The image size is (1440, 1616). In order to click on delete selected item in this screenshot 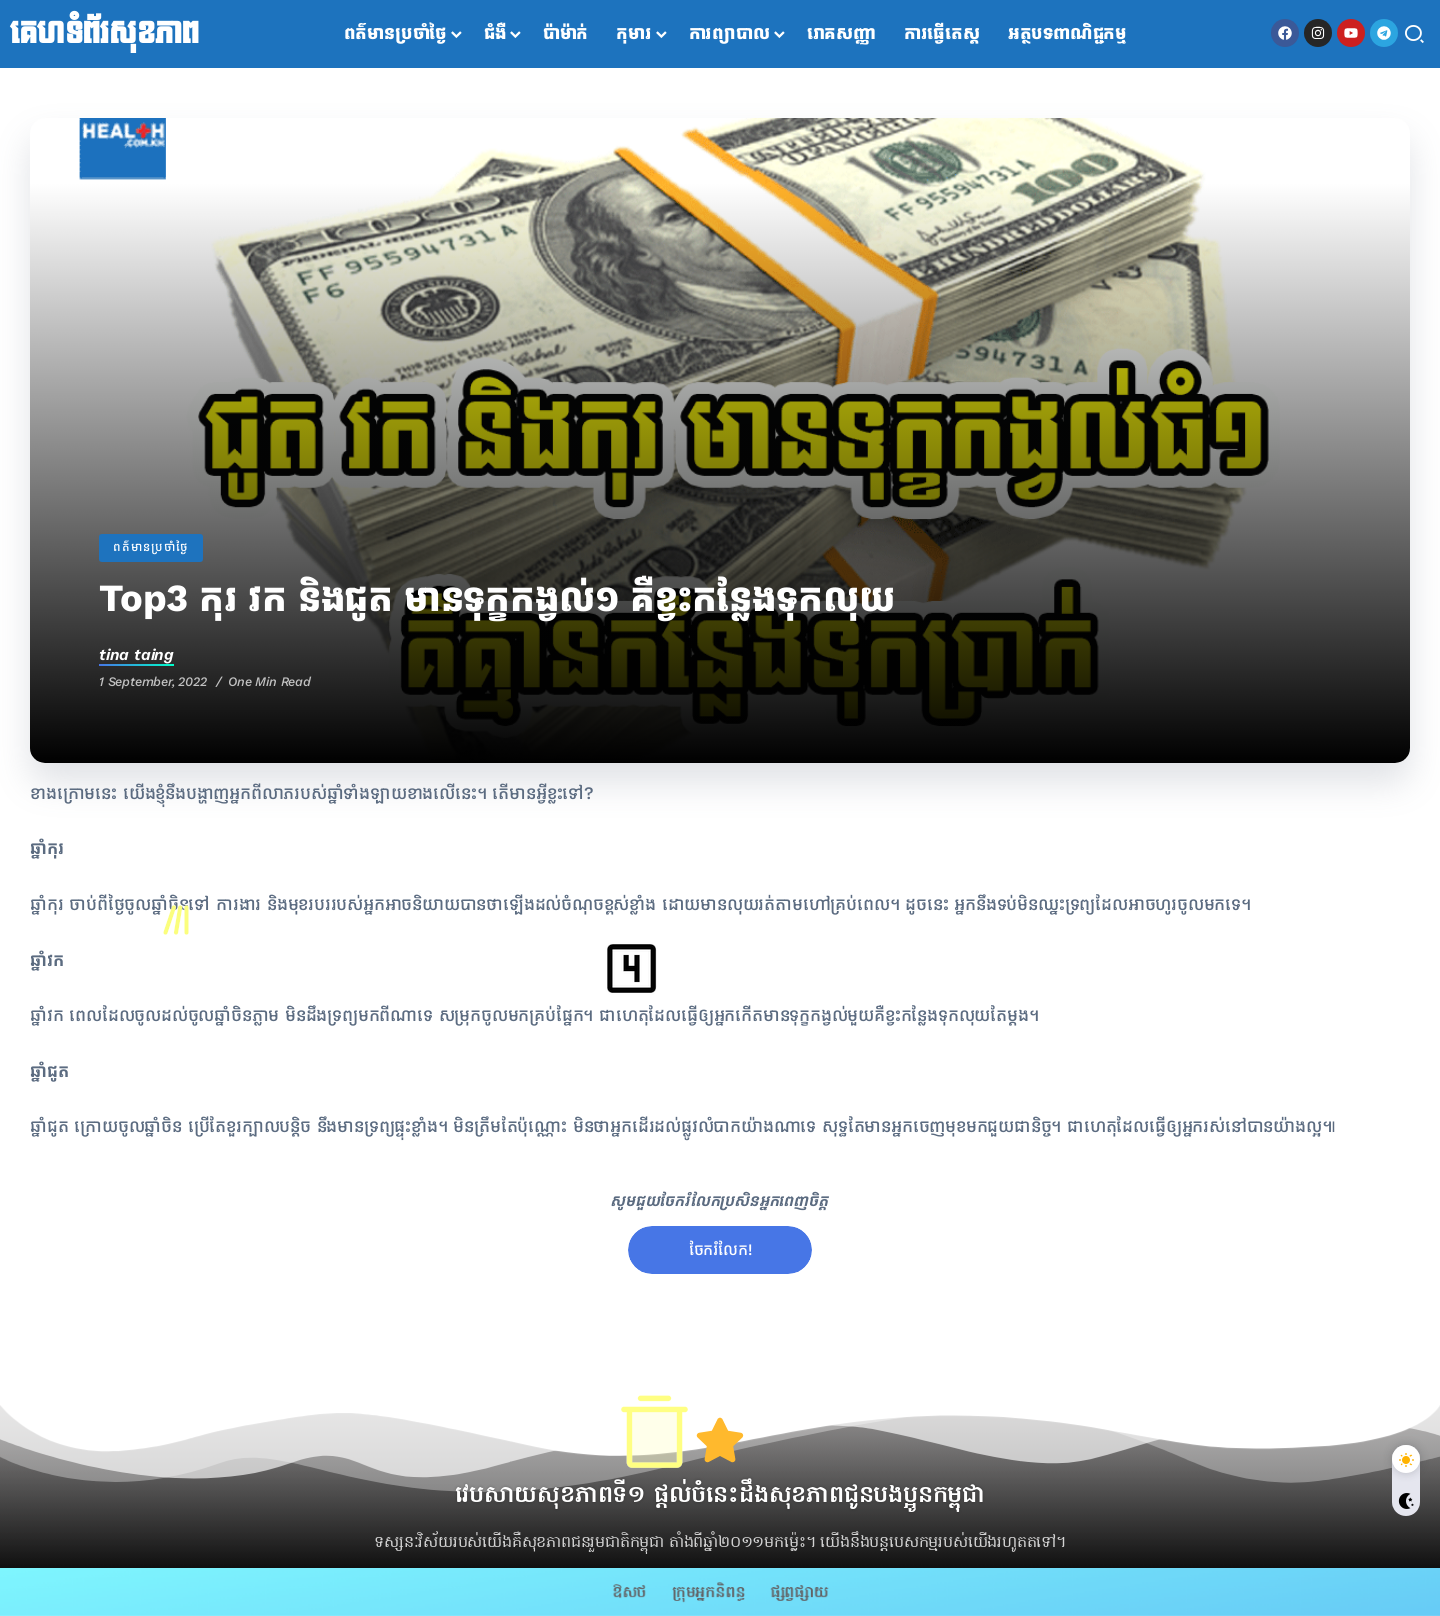, I will do `click(654, 1434)`.